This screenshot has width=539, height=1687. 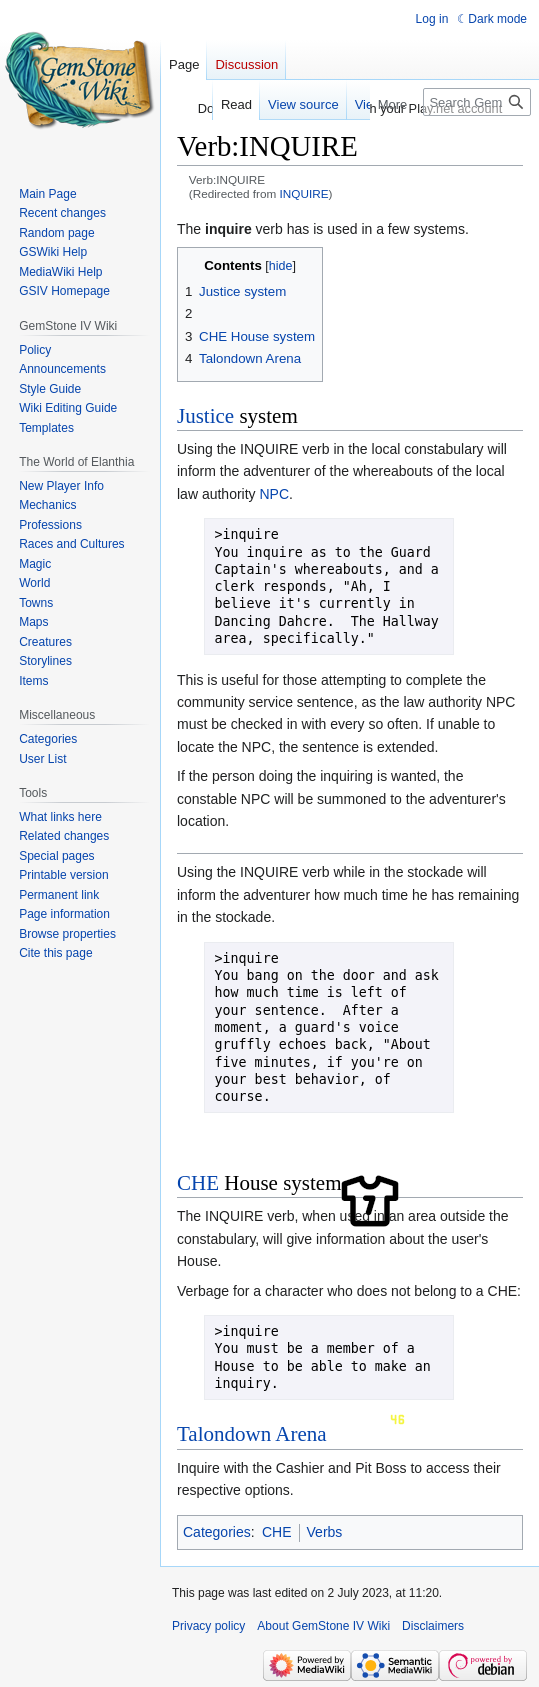 I want to click on select team jersey or player number, so click(x=370, y=1201).